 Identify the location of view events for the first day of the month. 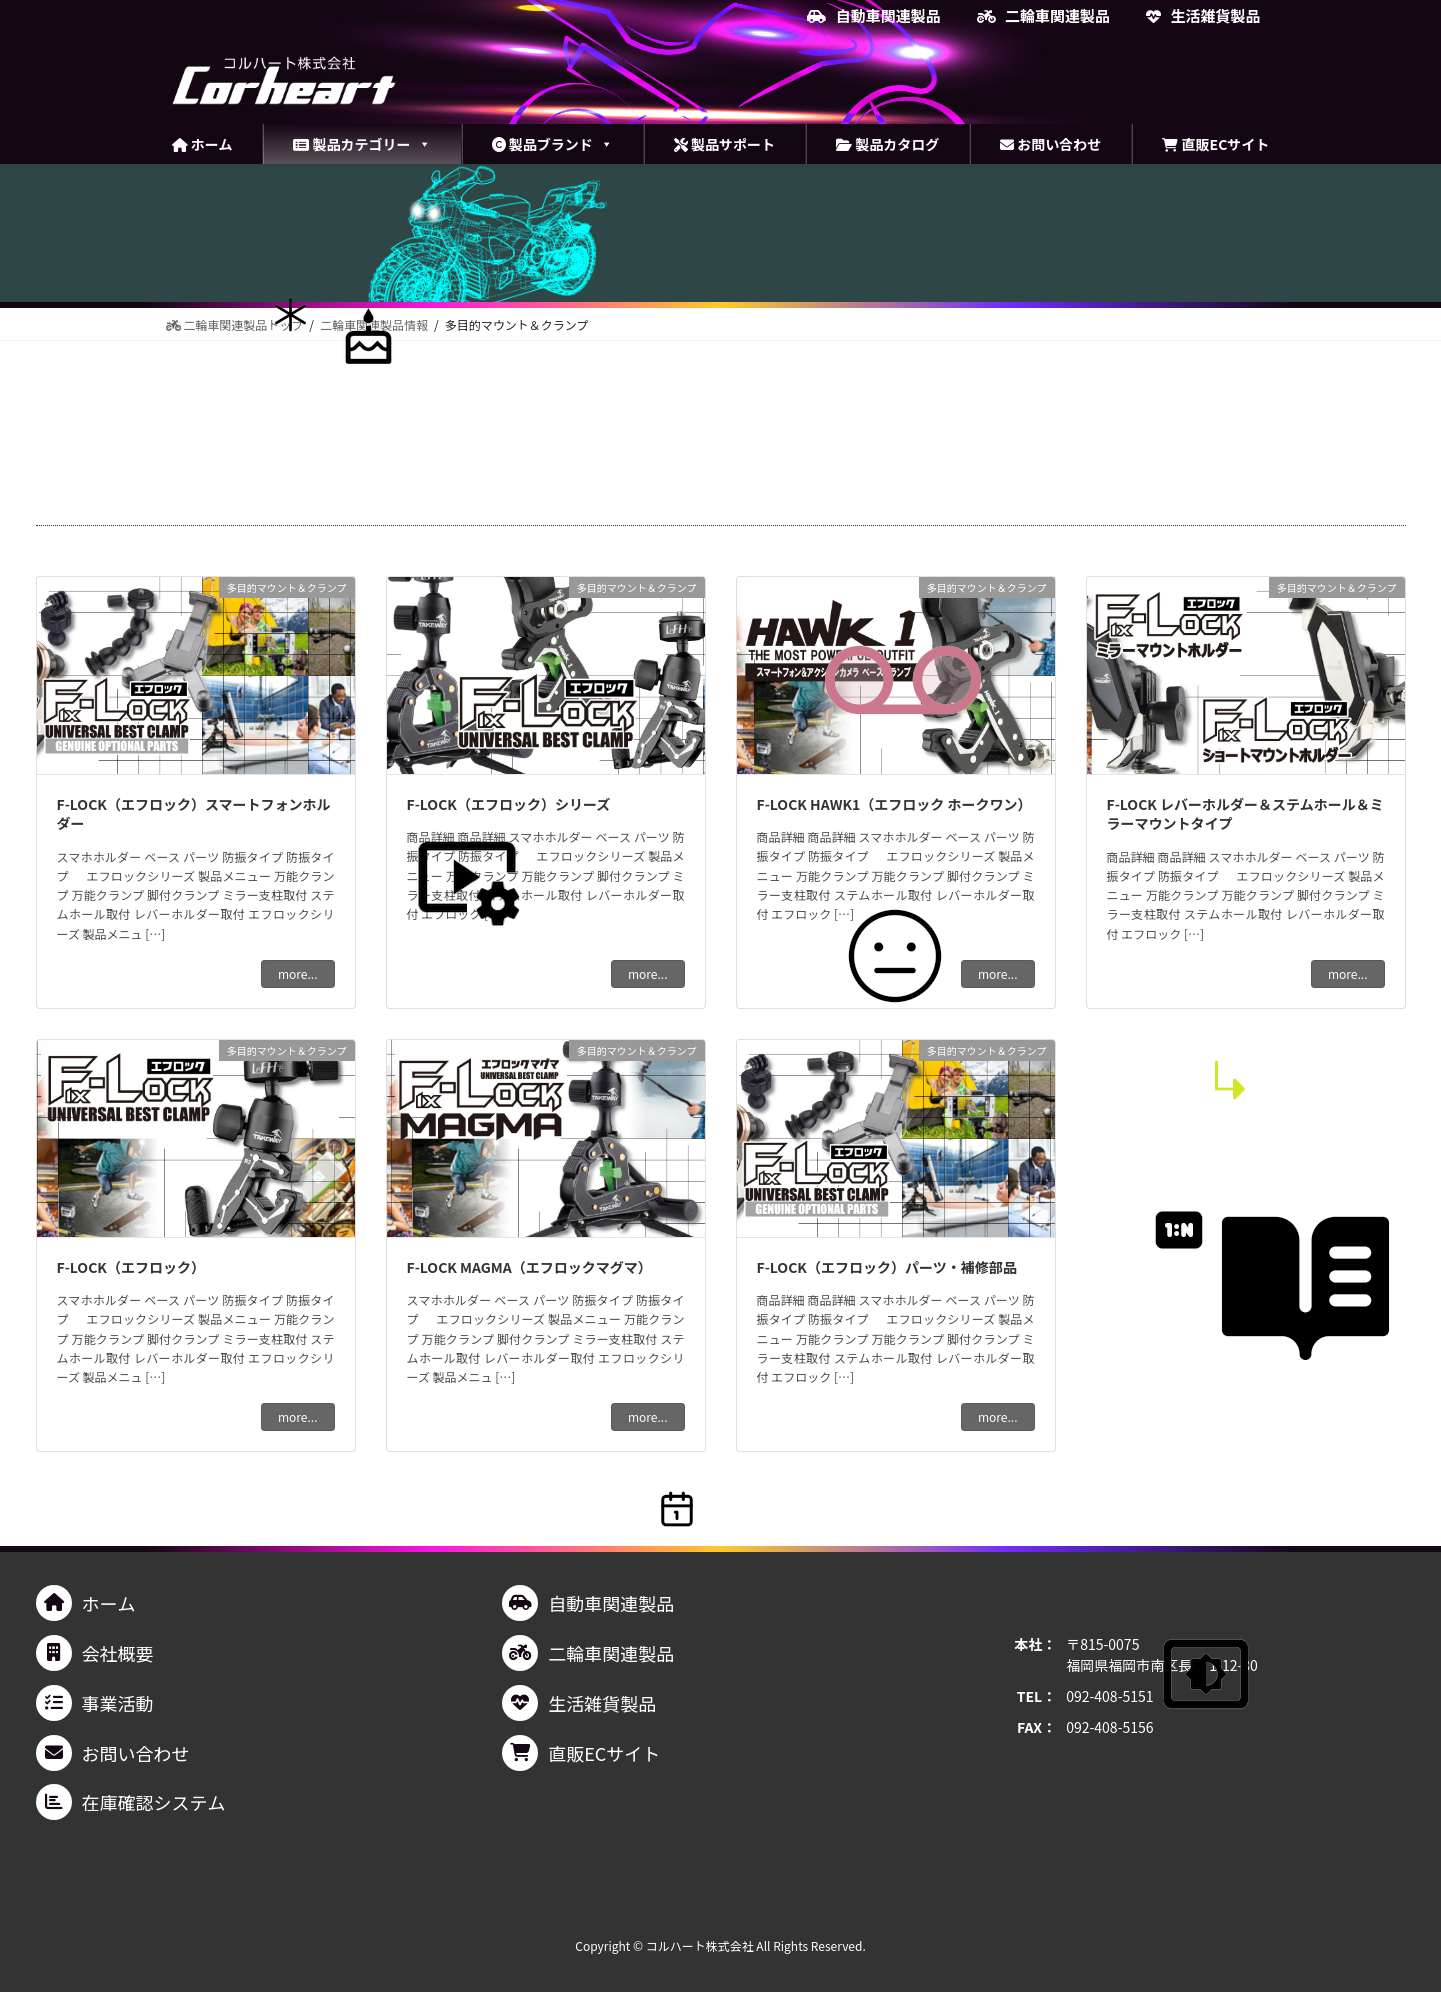
(677, 1509).